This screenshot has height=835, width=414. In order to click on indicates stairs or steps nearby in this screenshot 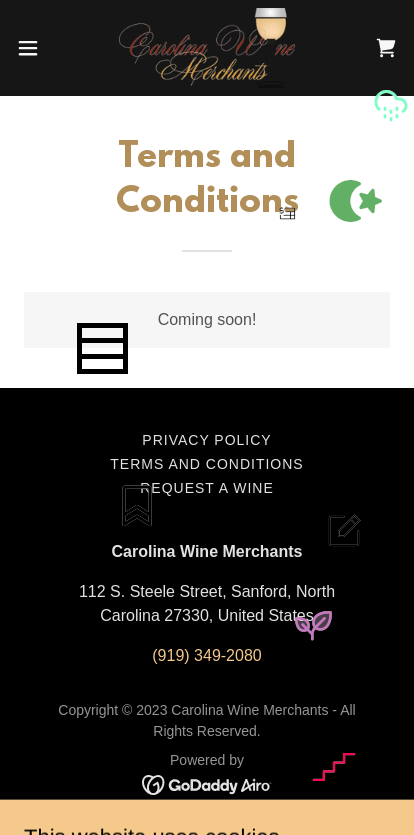, I will do `click(334, 767)`.